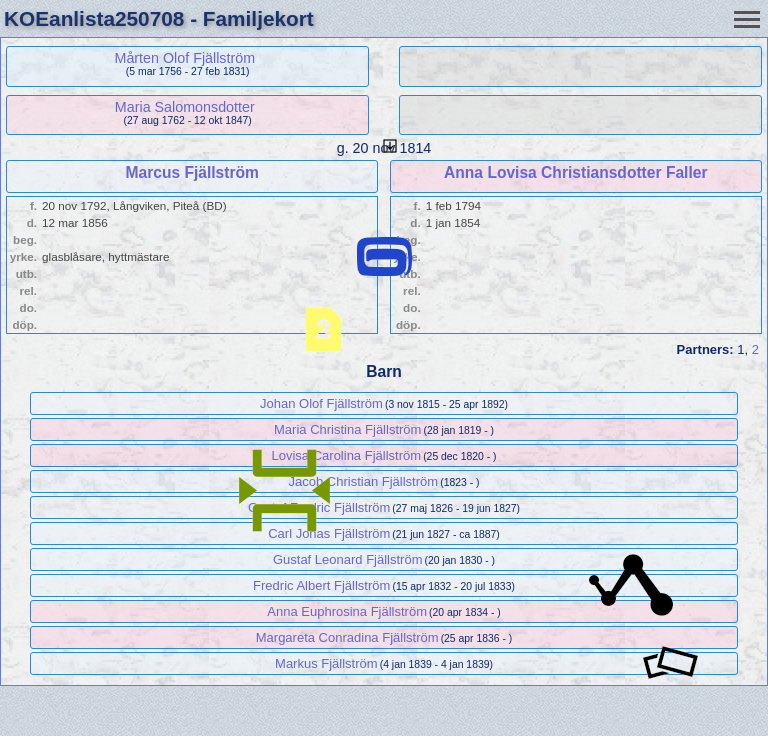 The image size is (768, 736). Describe the element at coordinates (323, 329) in the screenshot. I see `indicates sim card slot 2 is active` at that location.